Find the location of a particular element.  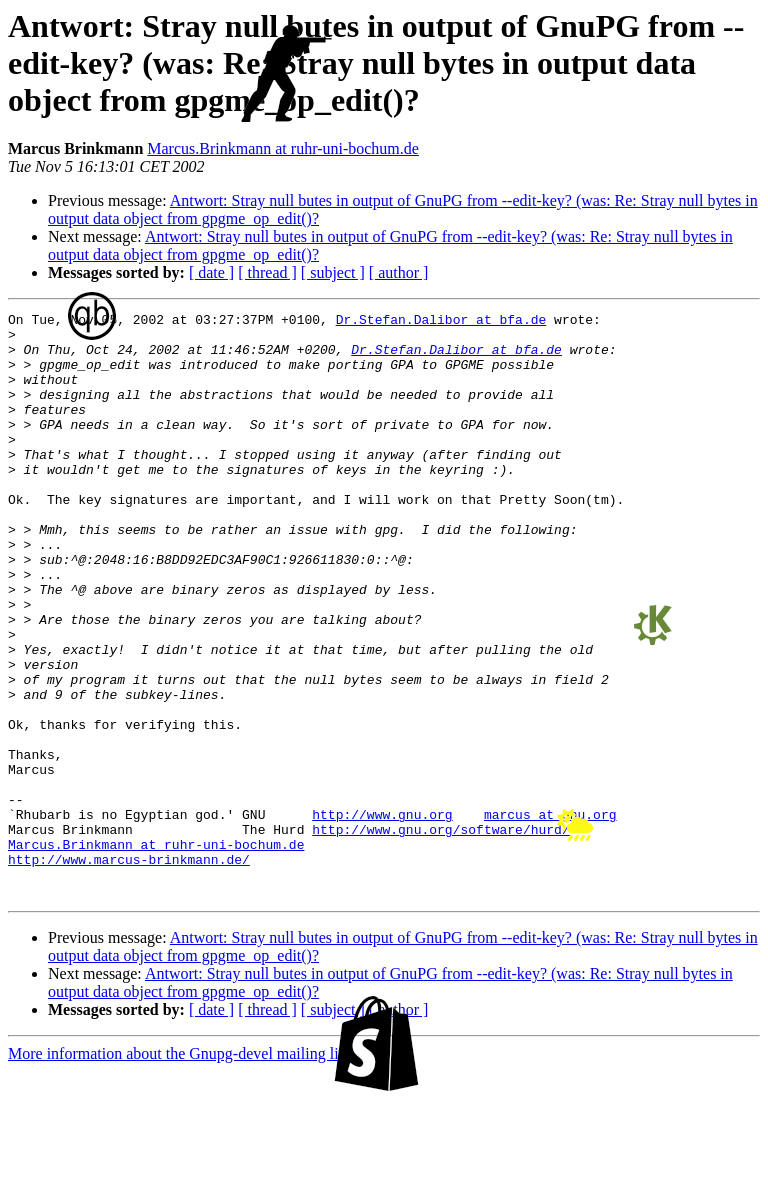

open qbittorrent torrent client is located at coordinates (92, 316).